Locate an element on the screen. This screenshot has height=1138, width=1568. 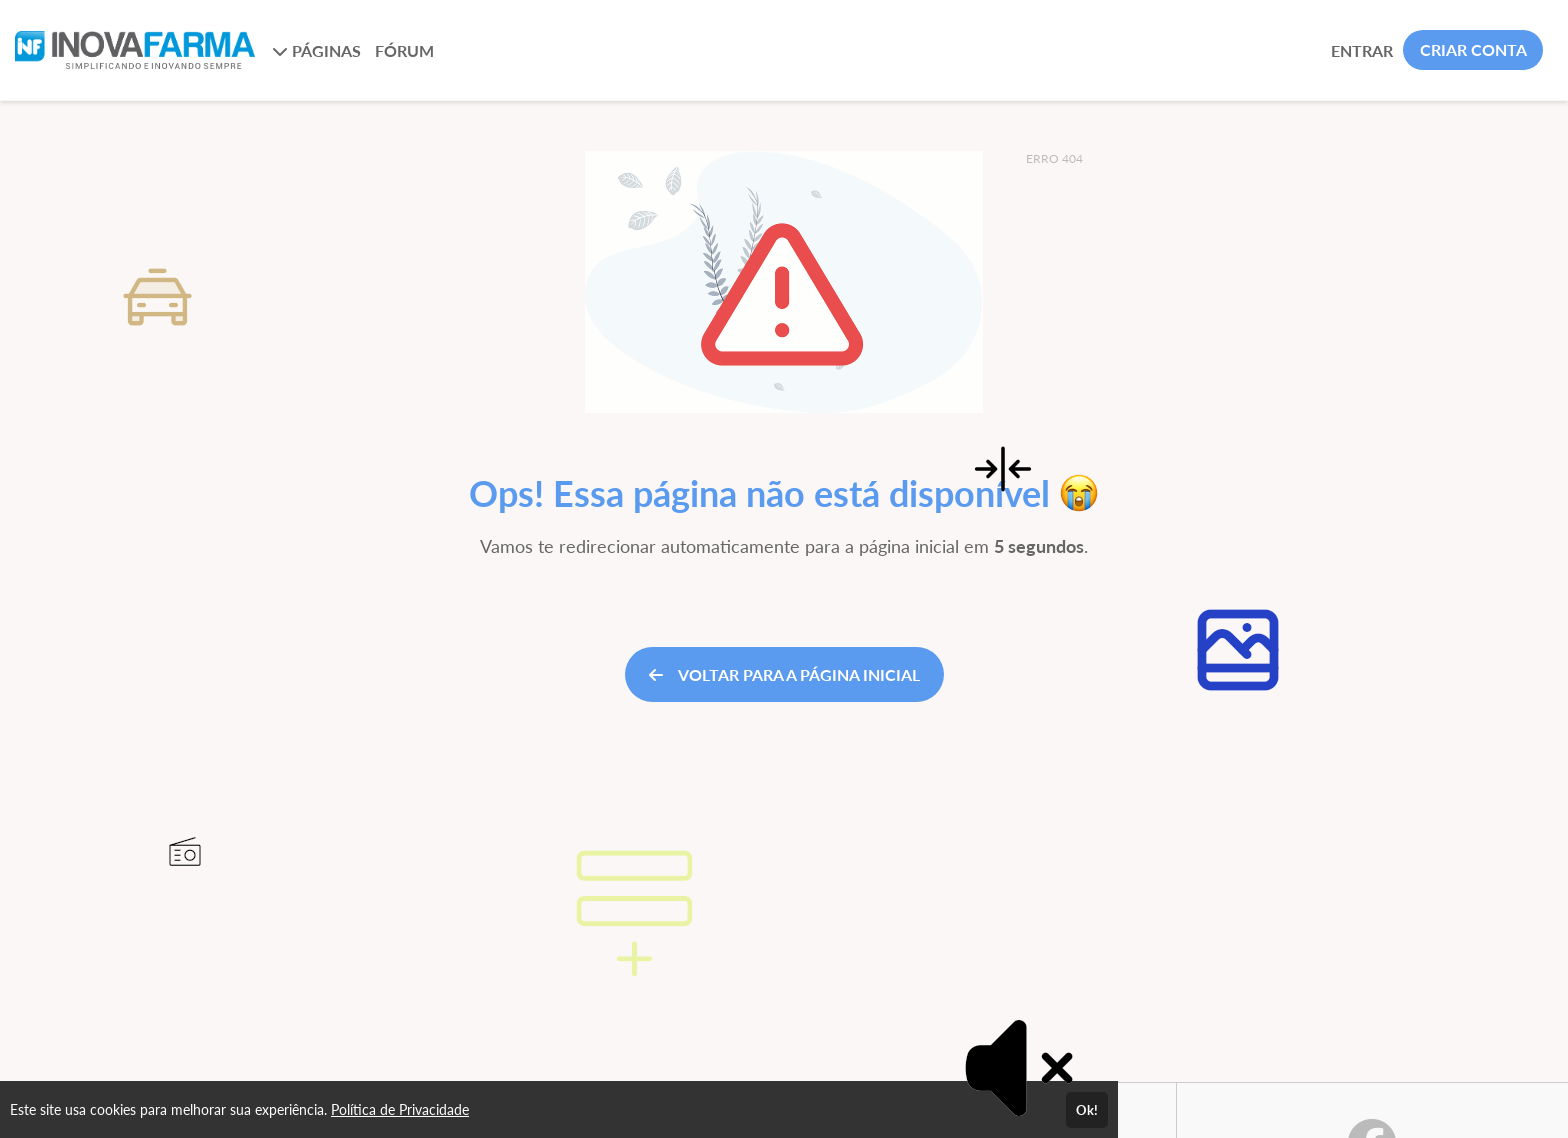
add a new row at the bottom is located at coordinates (634, 903).